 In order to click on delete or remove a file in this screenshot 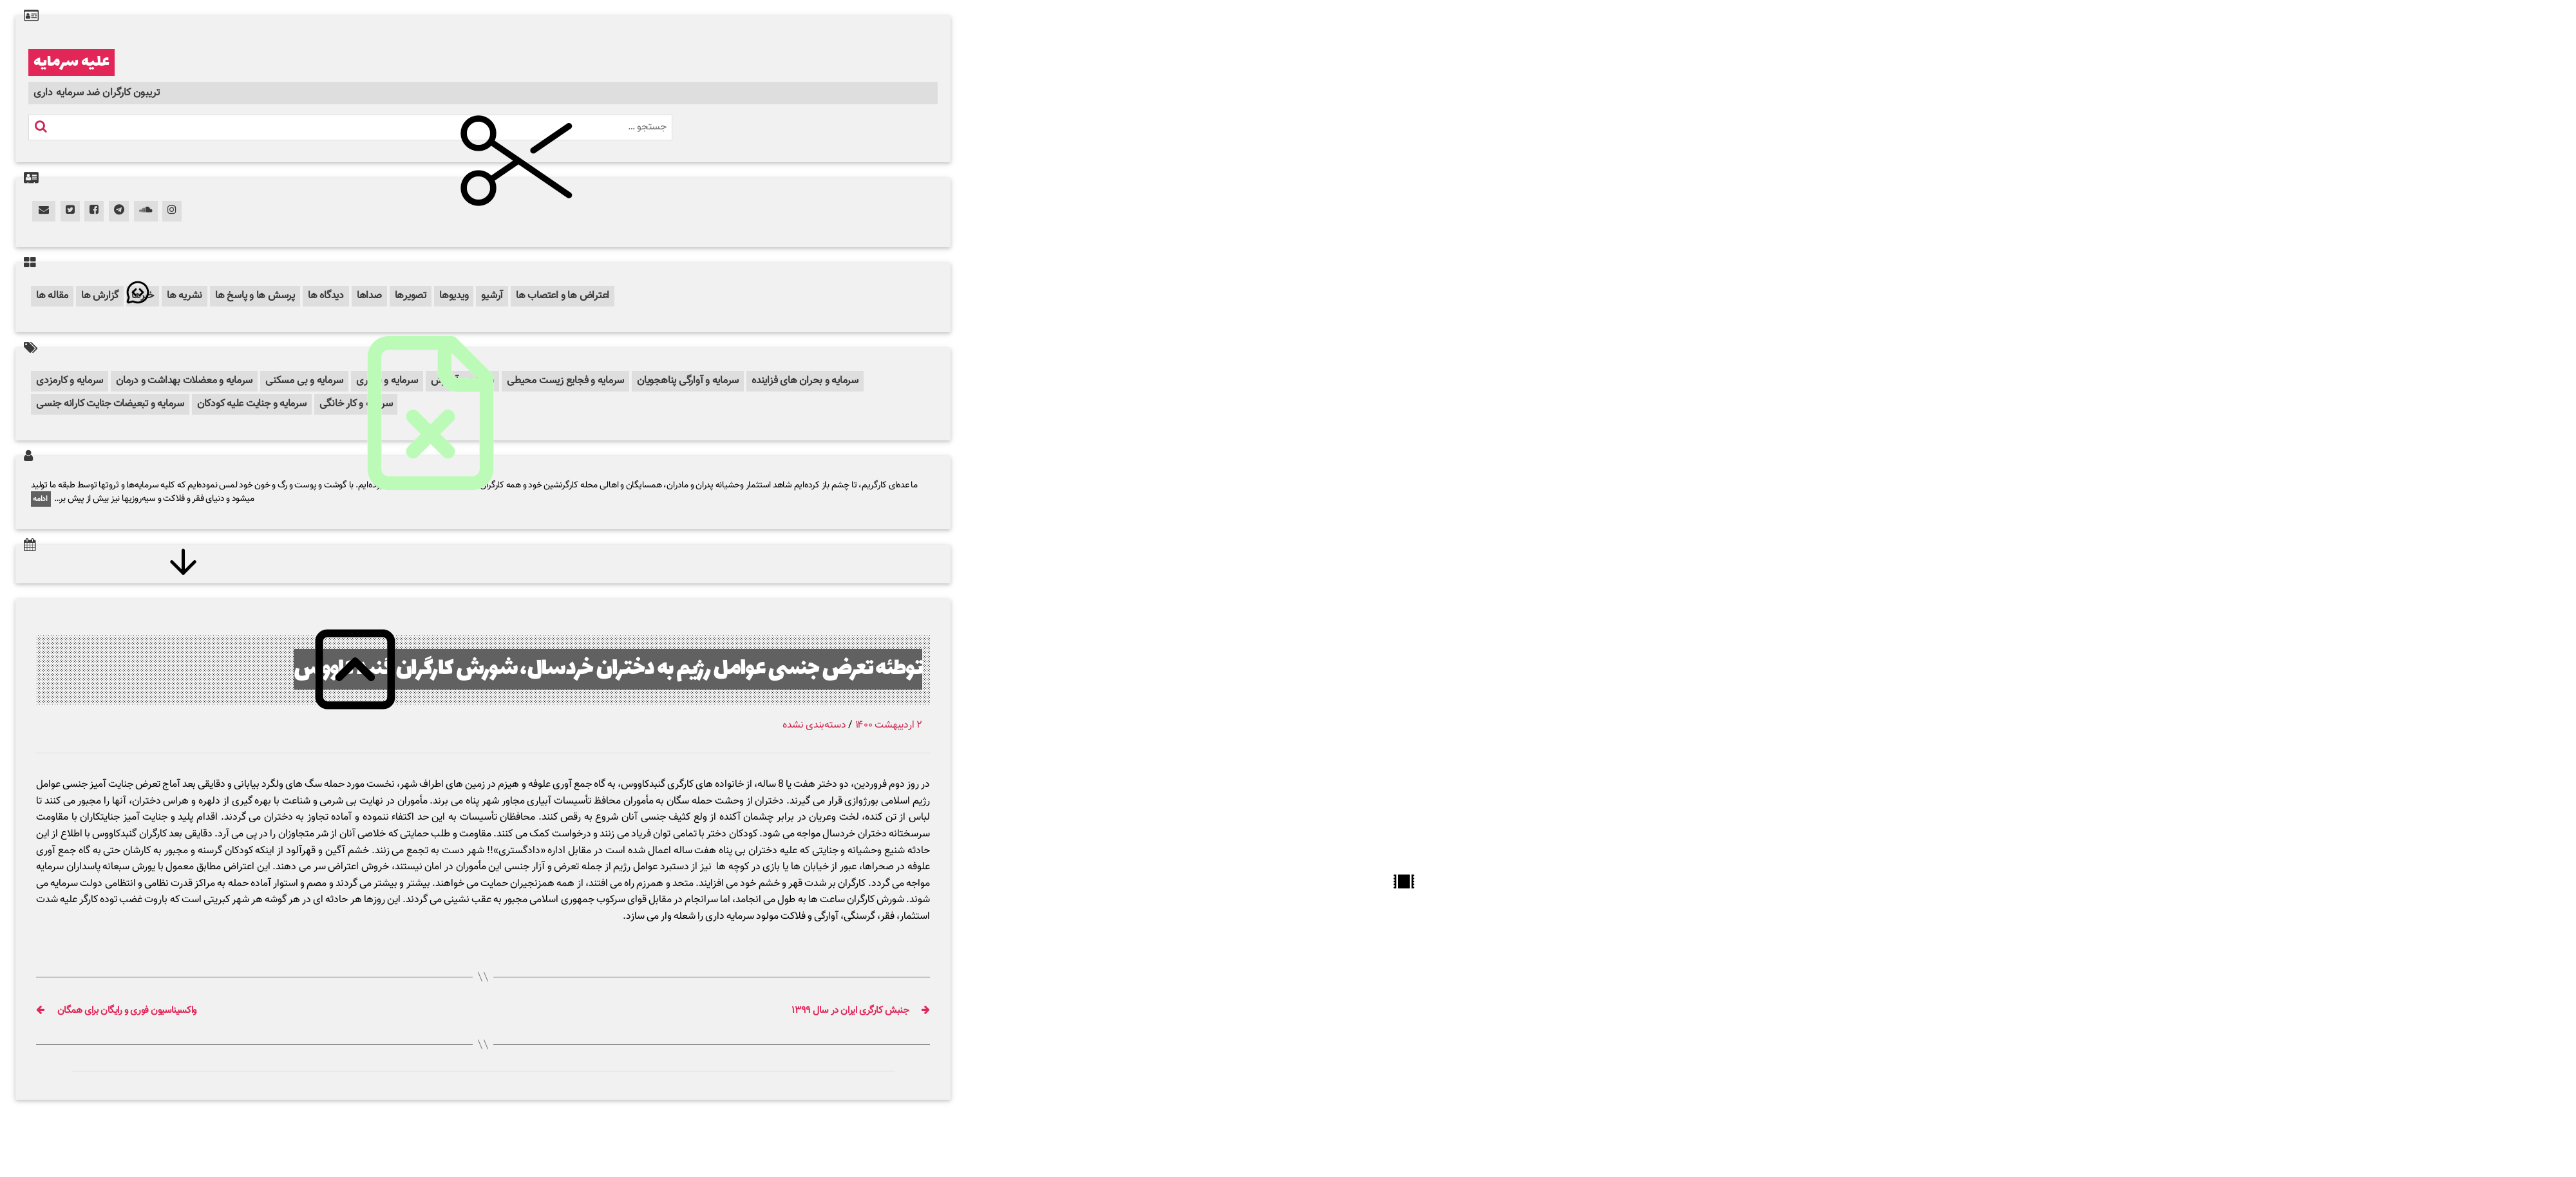, I will do `click(430, 413)`.